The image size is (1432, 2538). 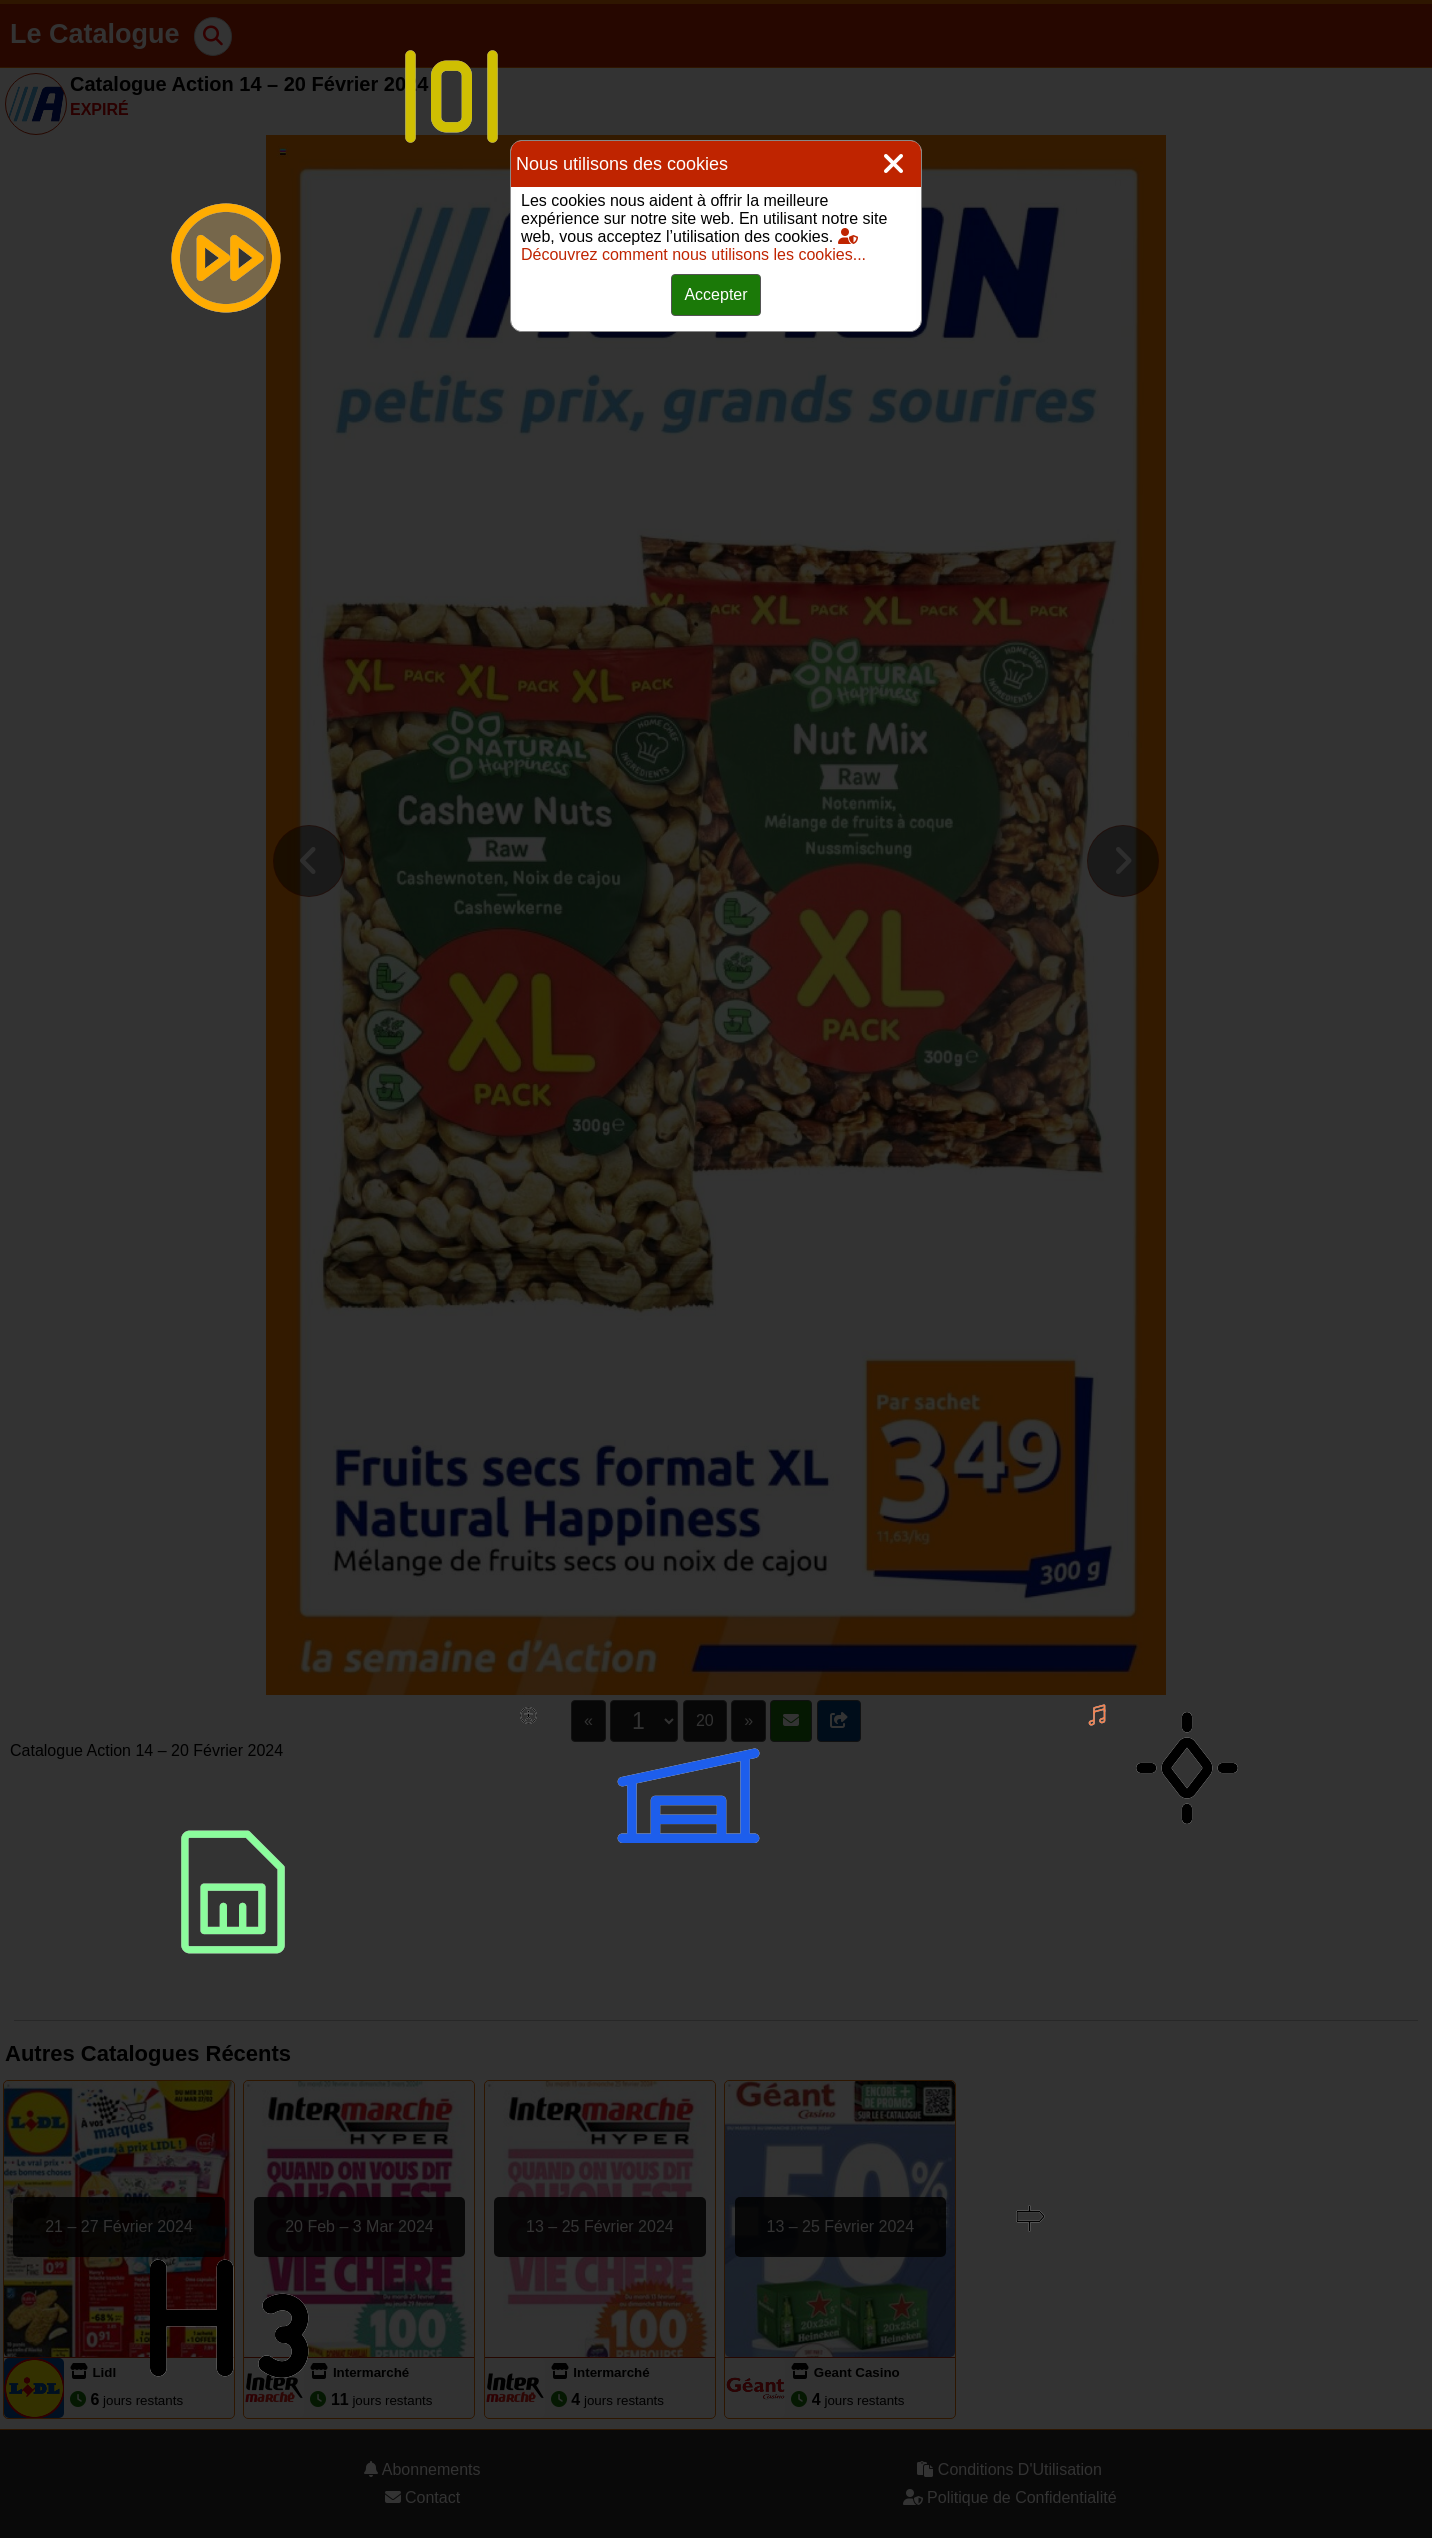 What do you see at coordinates (1187, 1768) in the screenshot?
I see `align keyframe to center of timeline` at bounding box center [1187, 1768].